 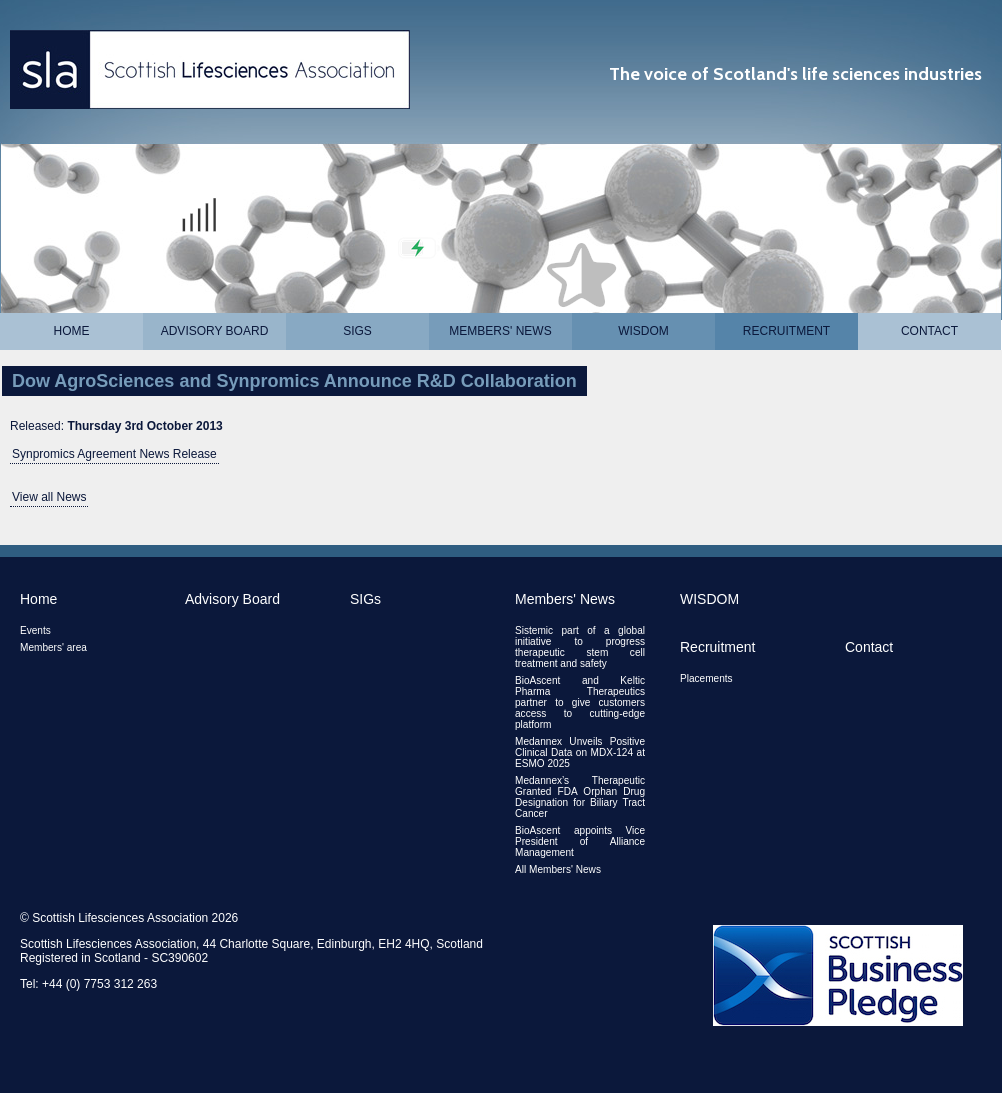 I want to click on mobile network signal strength indicator, so click(x=200, y=213).